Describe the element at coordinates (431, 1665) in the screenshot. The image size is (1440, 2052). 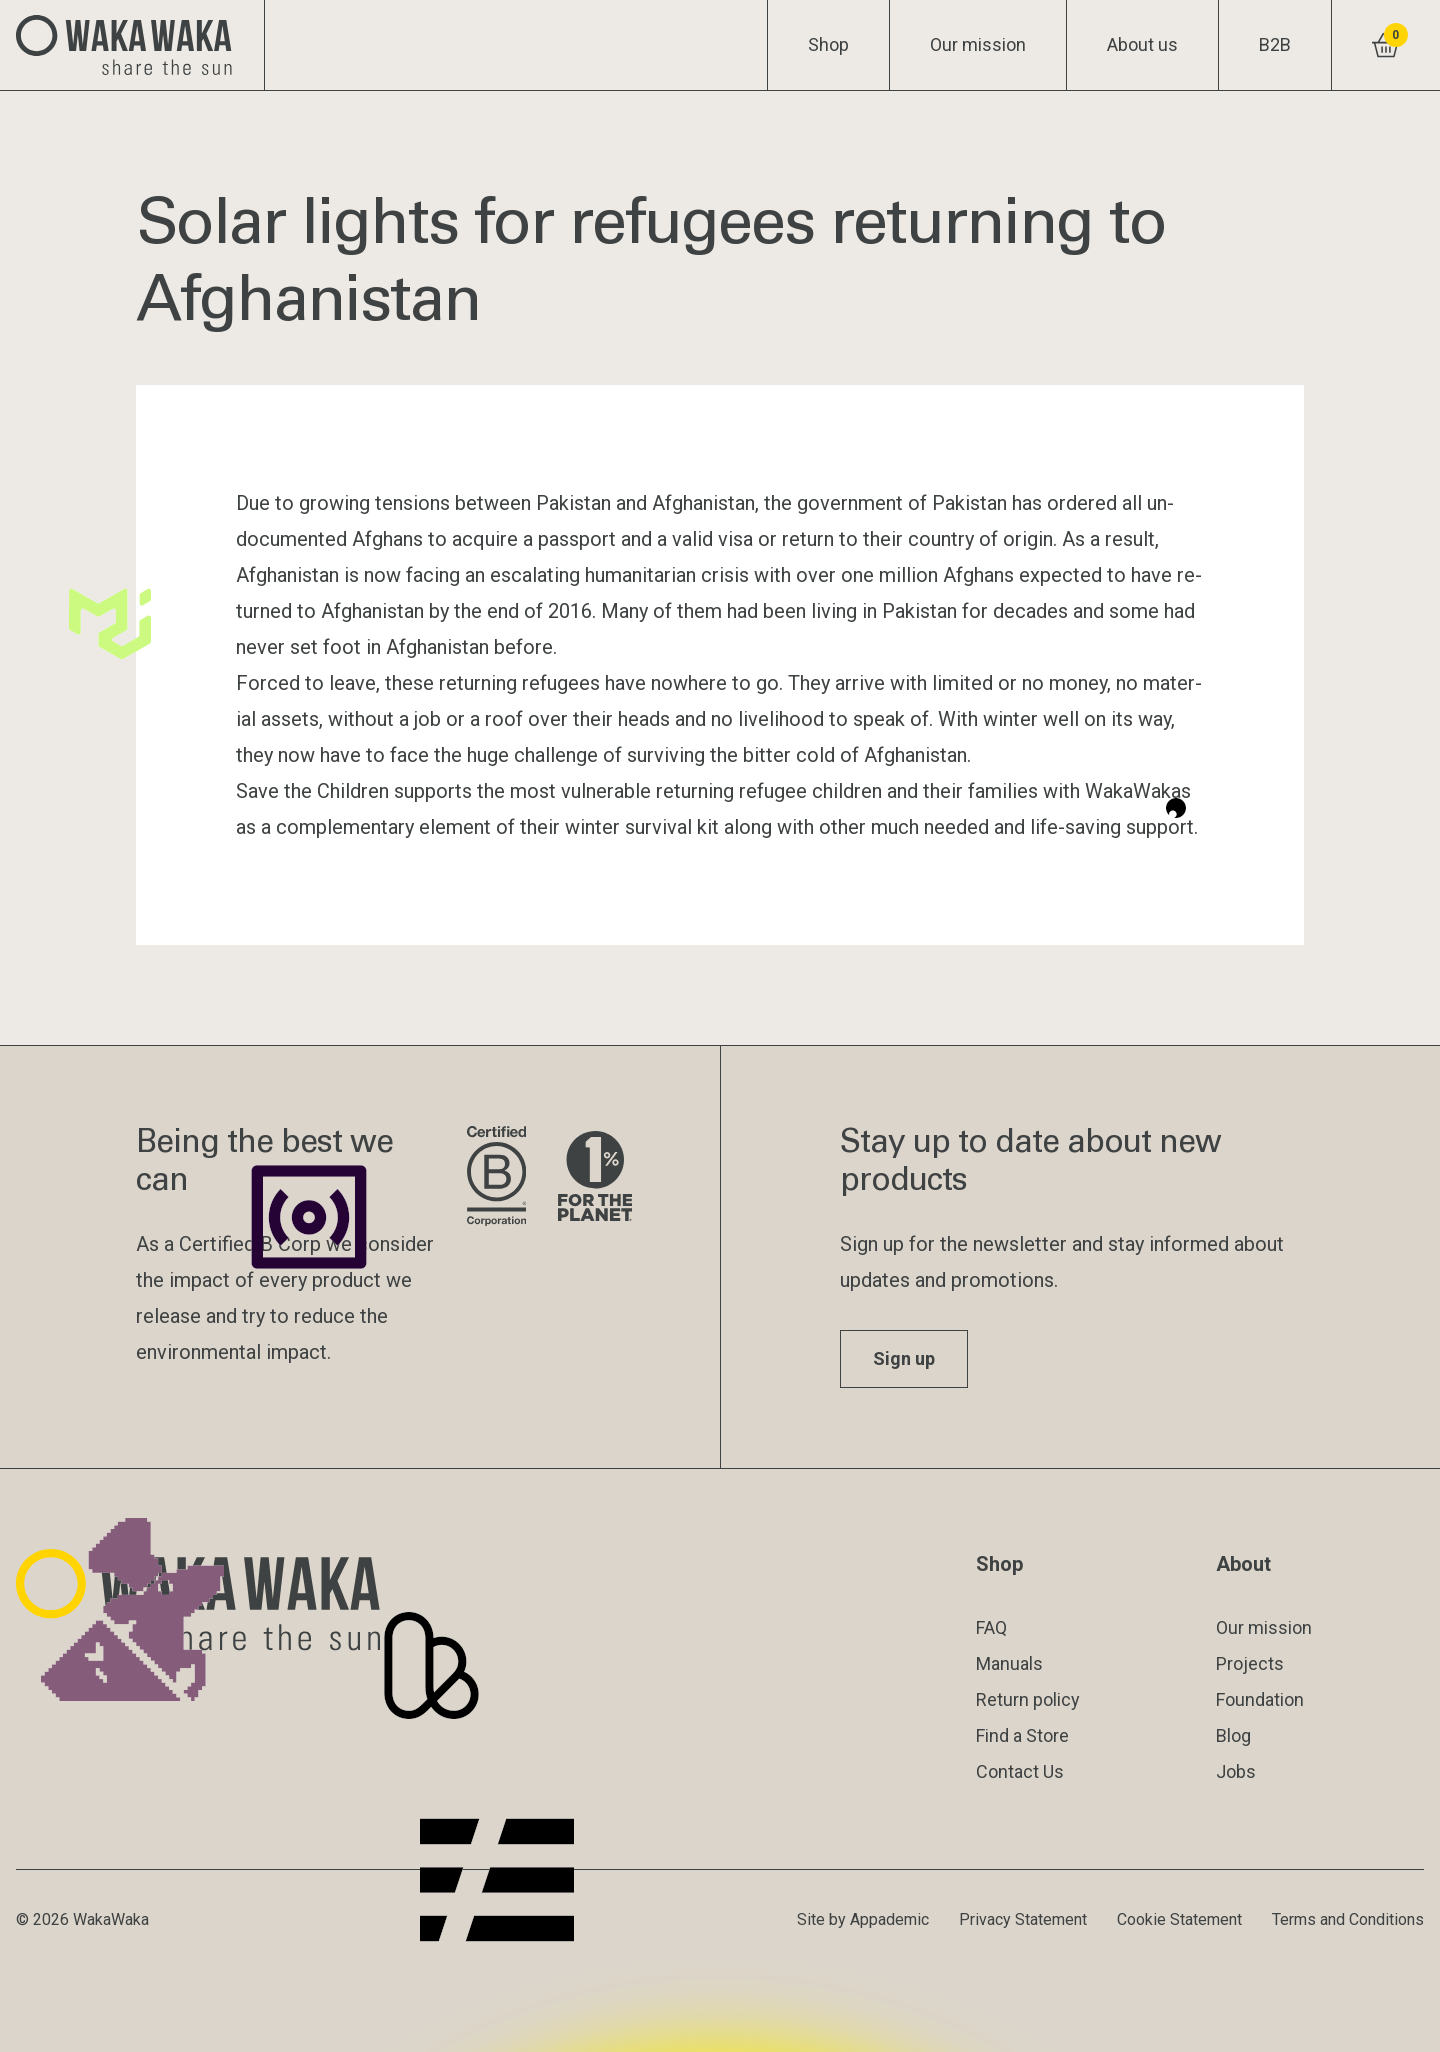
I see `open the Kleinanzeigen app` at that location.